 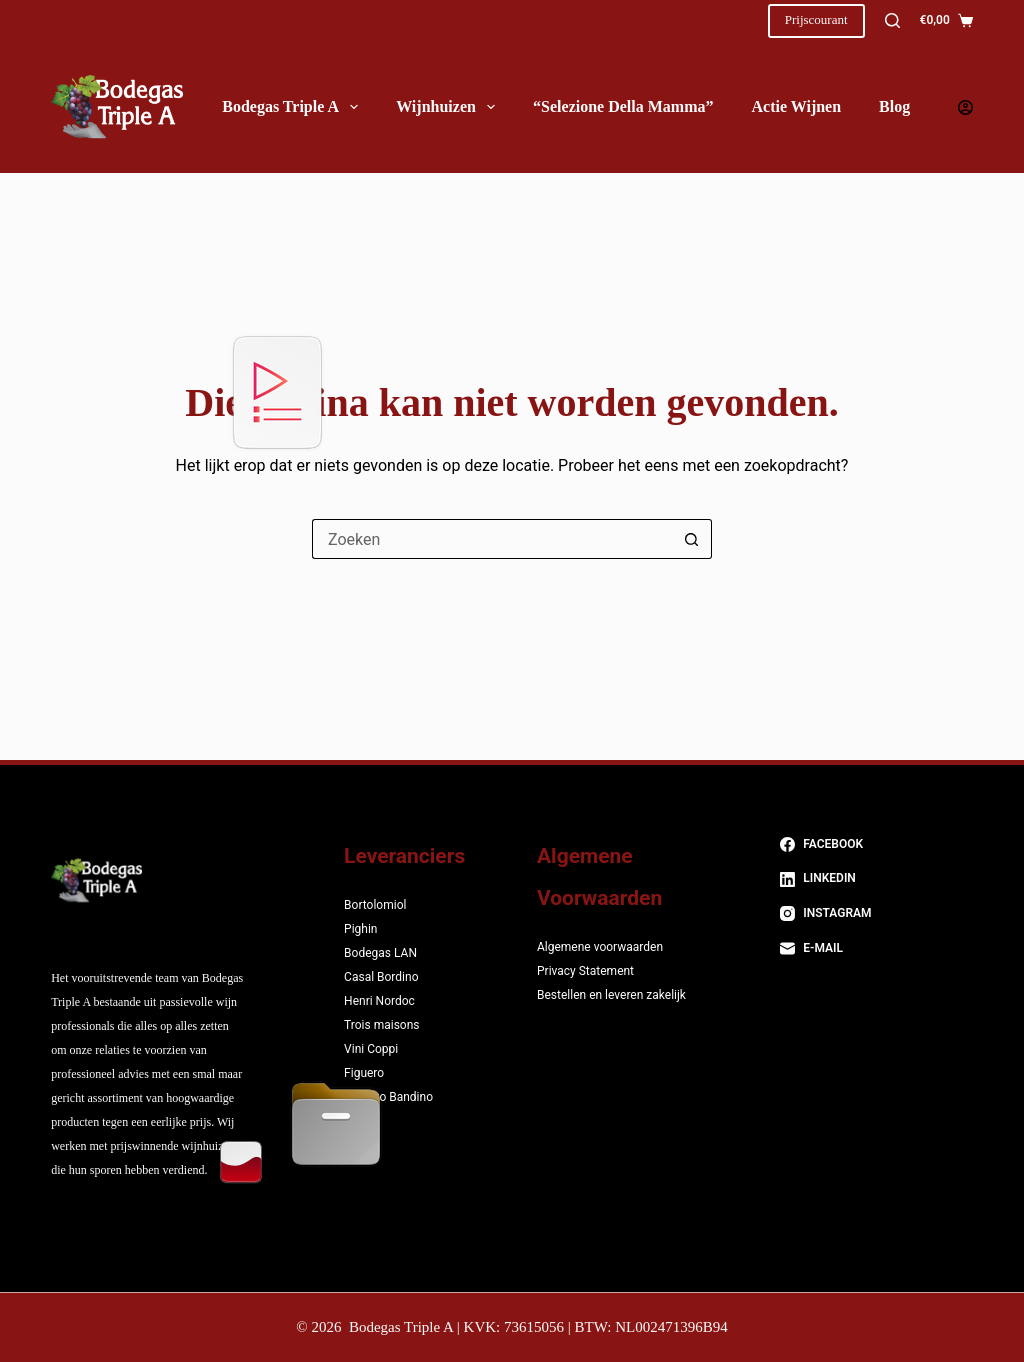 What do you see at coordinates (336, 1124) in the screenshot?
I see `open the file manager` at bounding box center [336, 1124].